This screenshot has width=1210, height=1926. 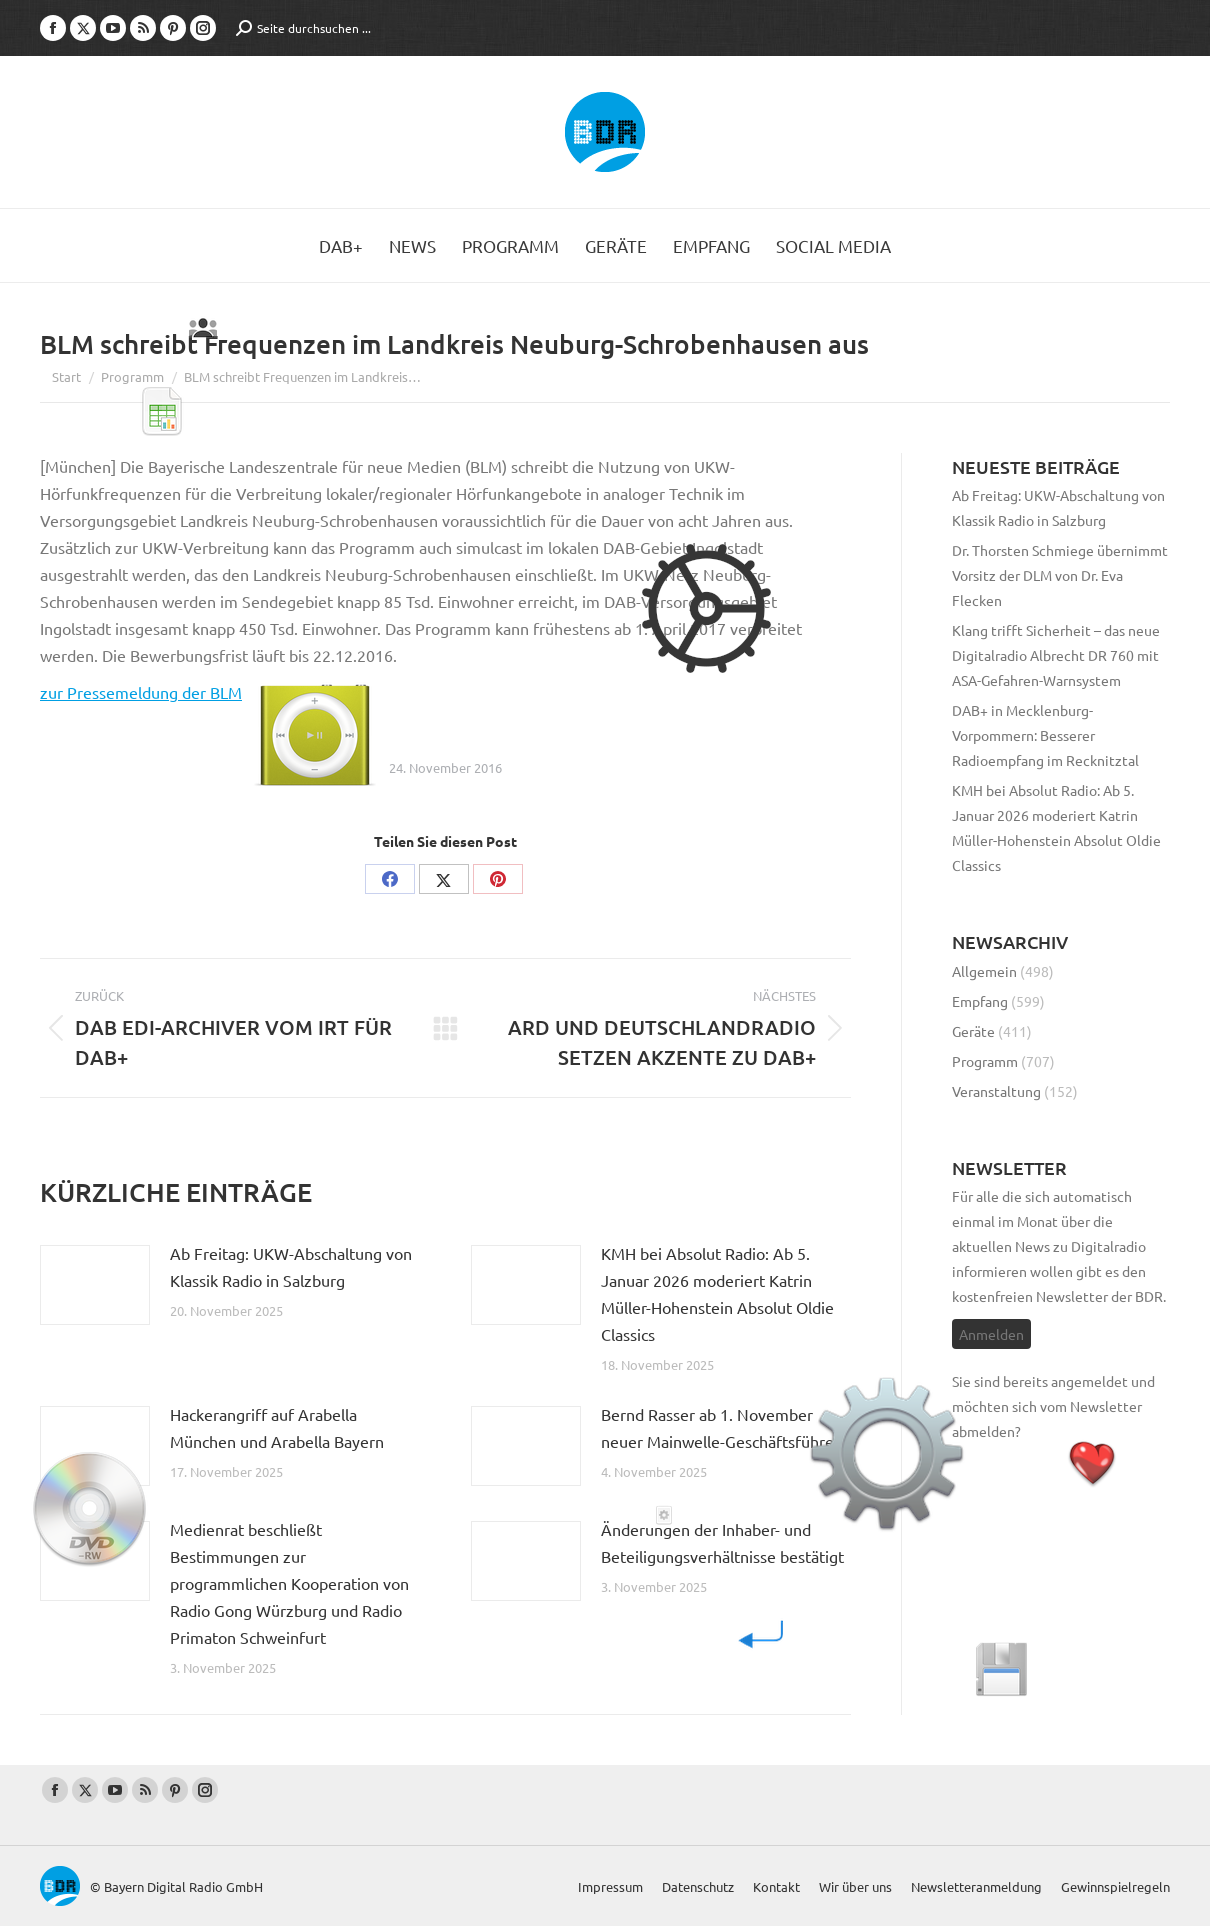 I want to click on indicates shared access with all users, so click(x=203, y=325).